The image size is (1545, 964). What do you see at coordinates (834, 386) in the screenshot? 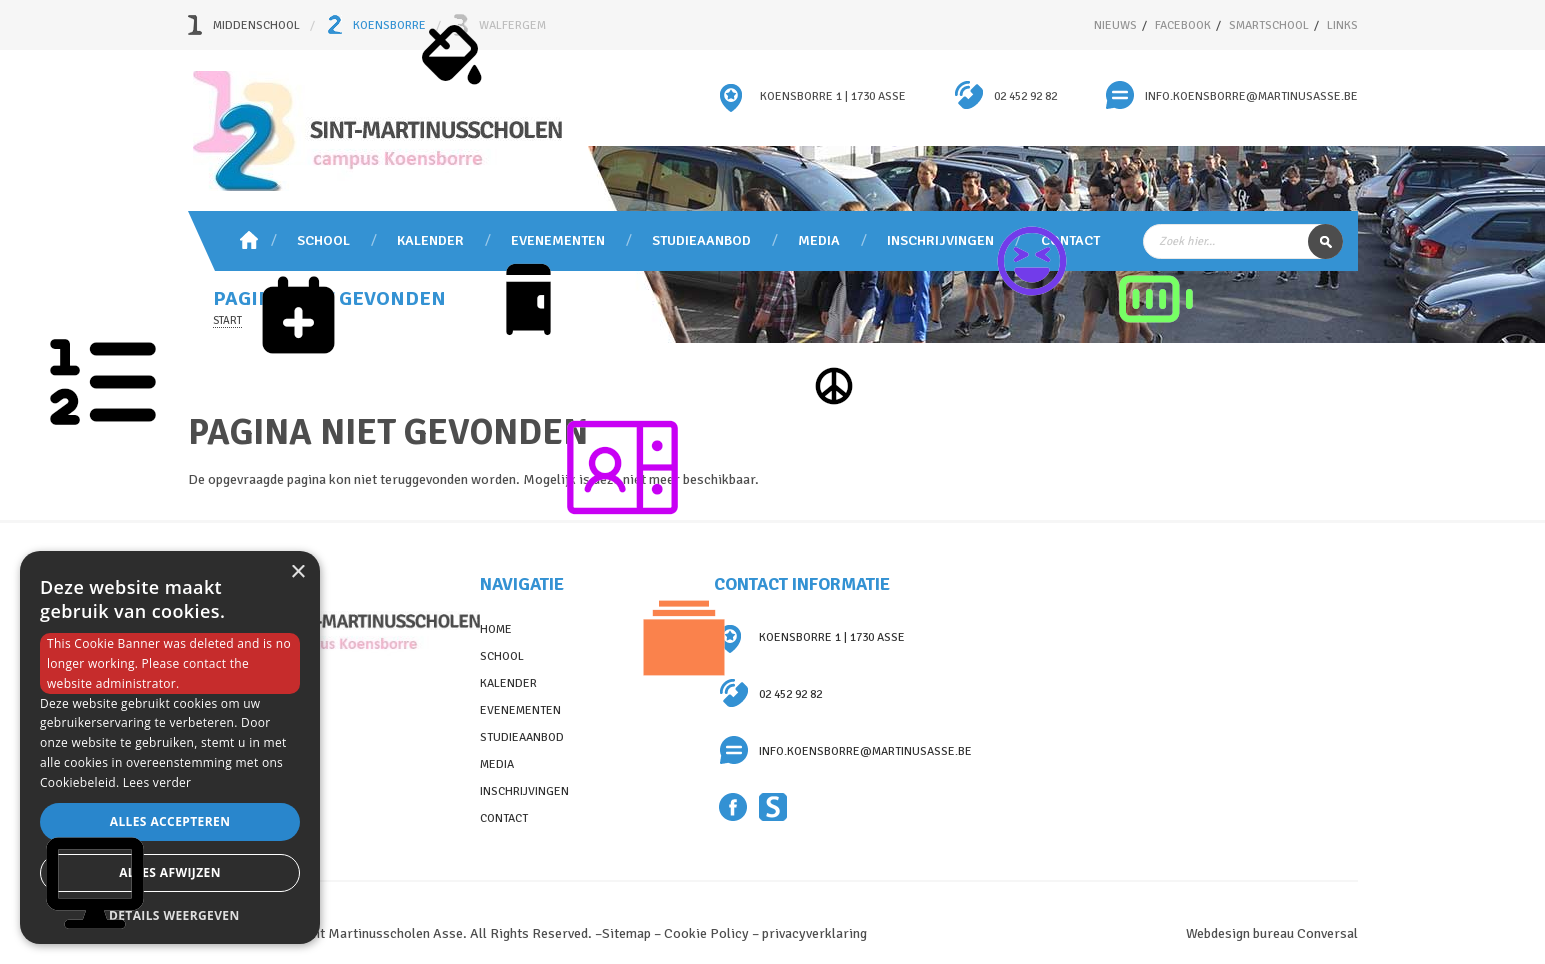
I see `indicates a peaceful or non-violent state` at bounding box center [834, 386].